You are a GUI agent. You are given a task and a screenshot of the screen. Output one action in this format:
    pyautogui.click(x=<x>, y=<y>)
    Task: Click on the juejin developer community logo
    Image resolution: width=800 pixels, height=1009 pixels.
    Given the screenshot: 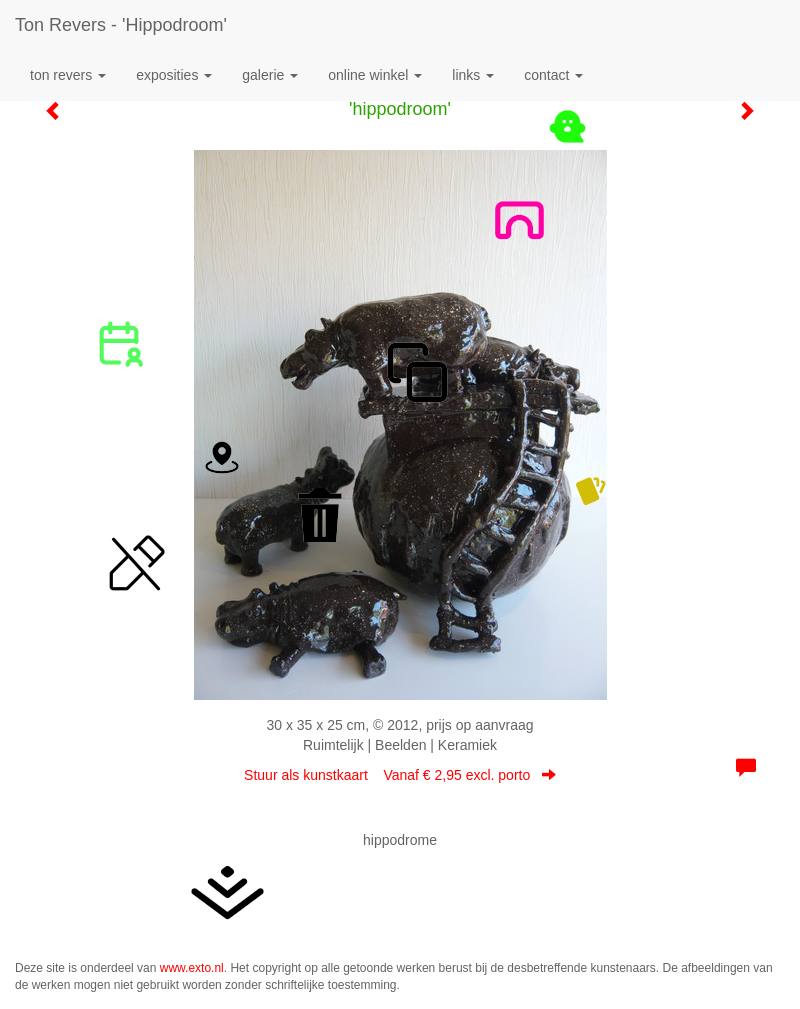 What is the action you would take?
    pyautogui.click(x=227, y=891)
    